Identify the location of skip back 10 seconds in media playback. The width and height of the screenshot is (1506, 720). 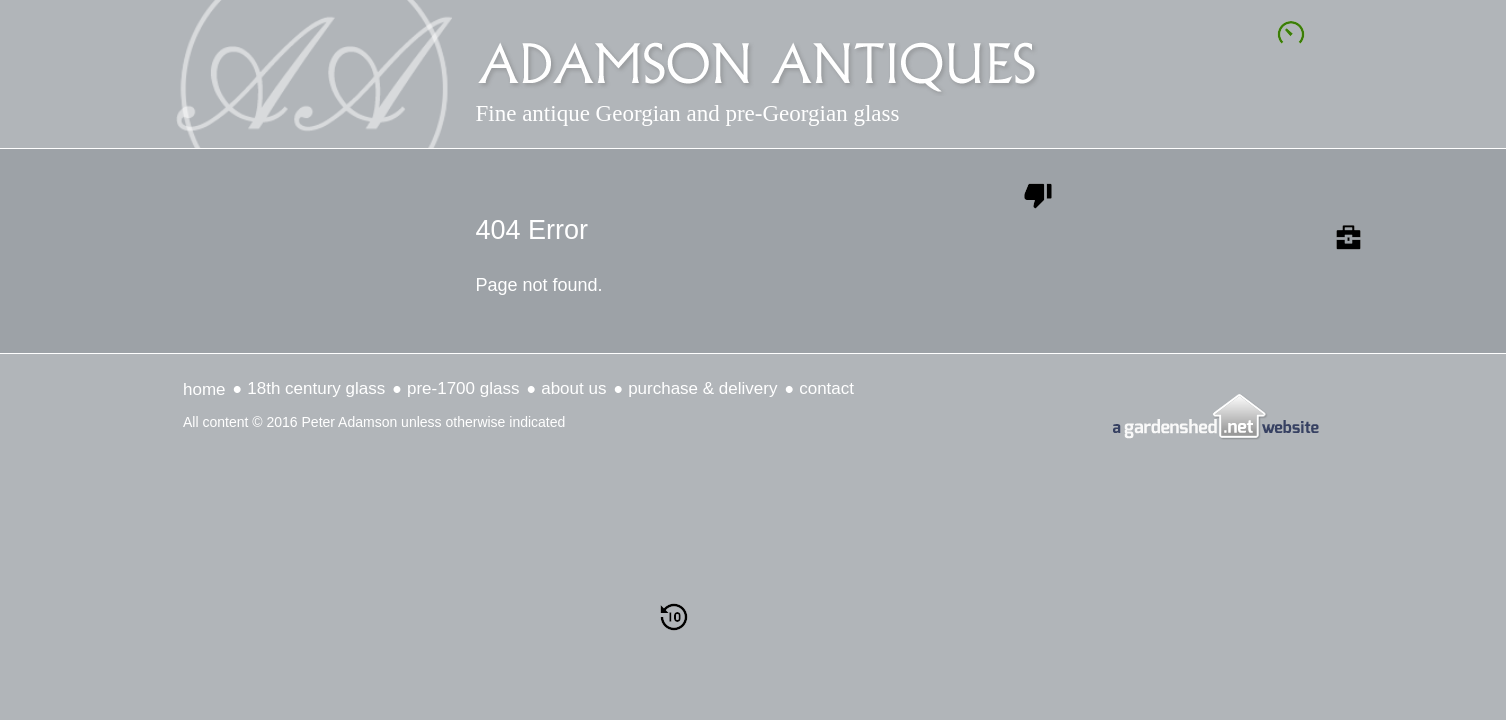
(674, 617).